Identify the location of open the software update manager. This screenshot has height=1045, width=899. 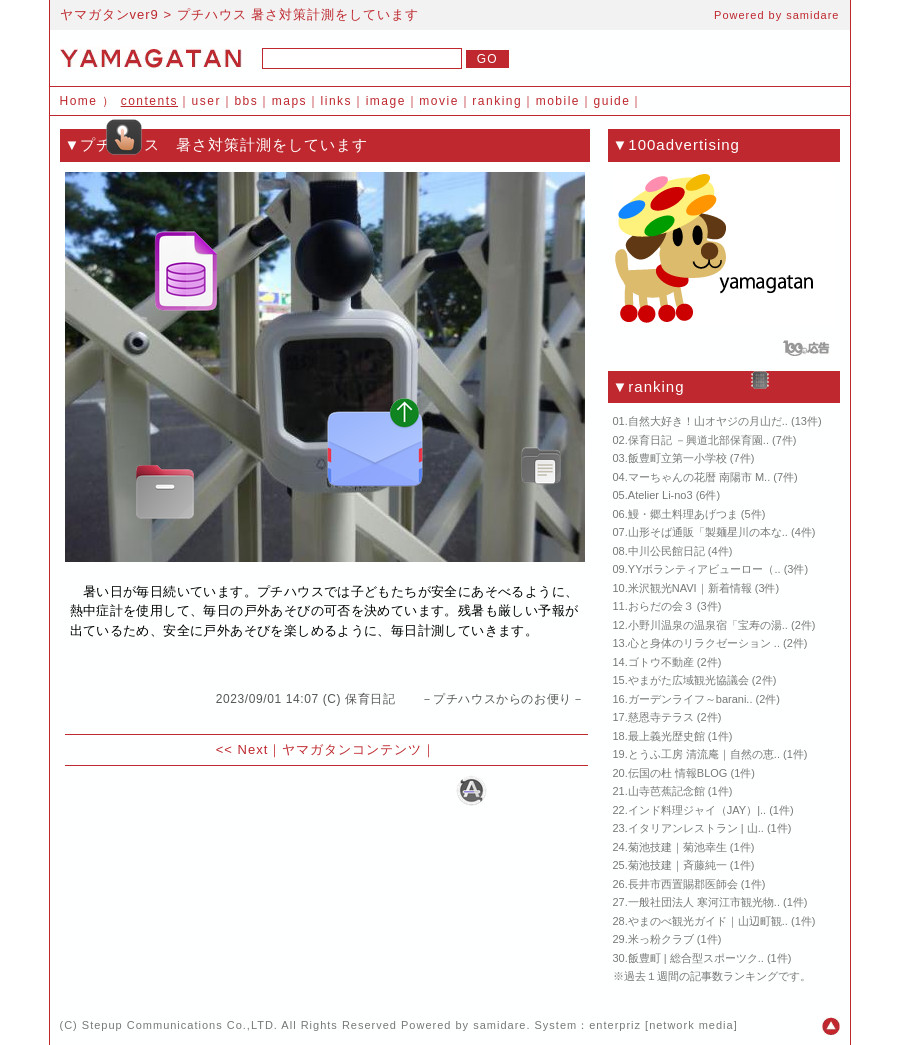
(471, 790).